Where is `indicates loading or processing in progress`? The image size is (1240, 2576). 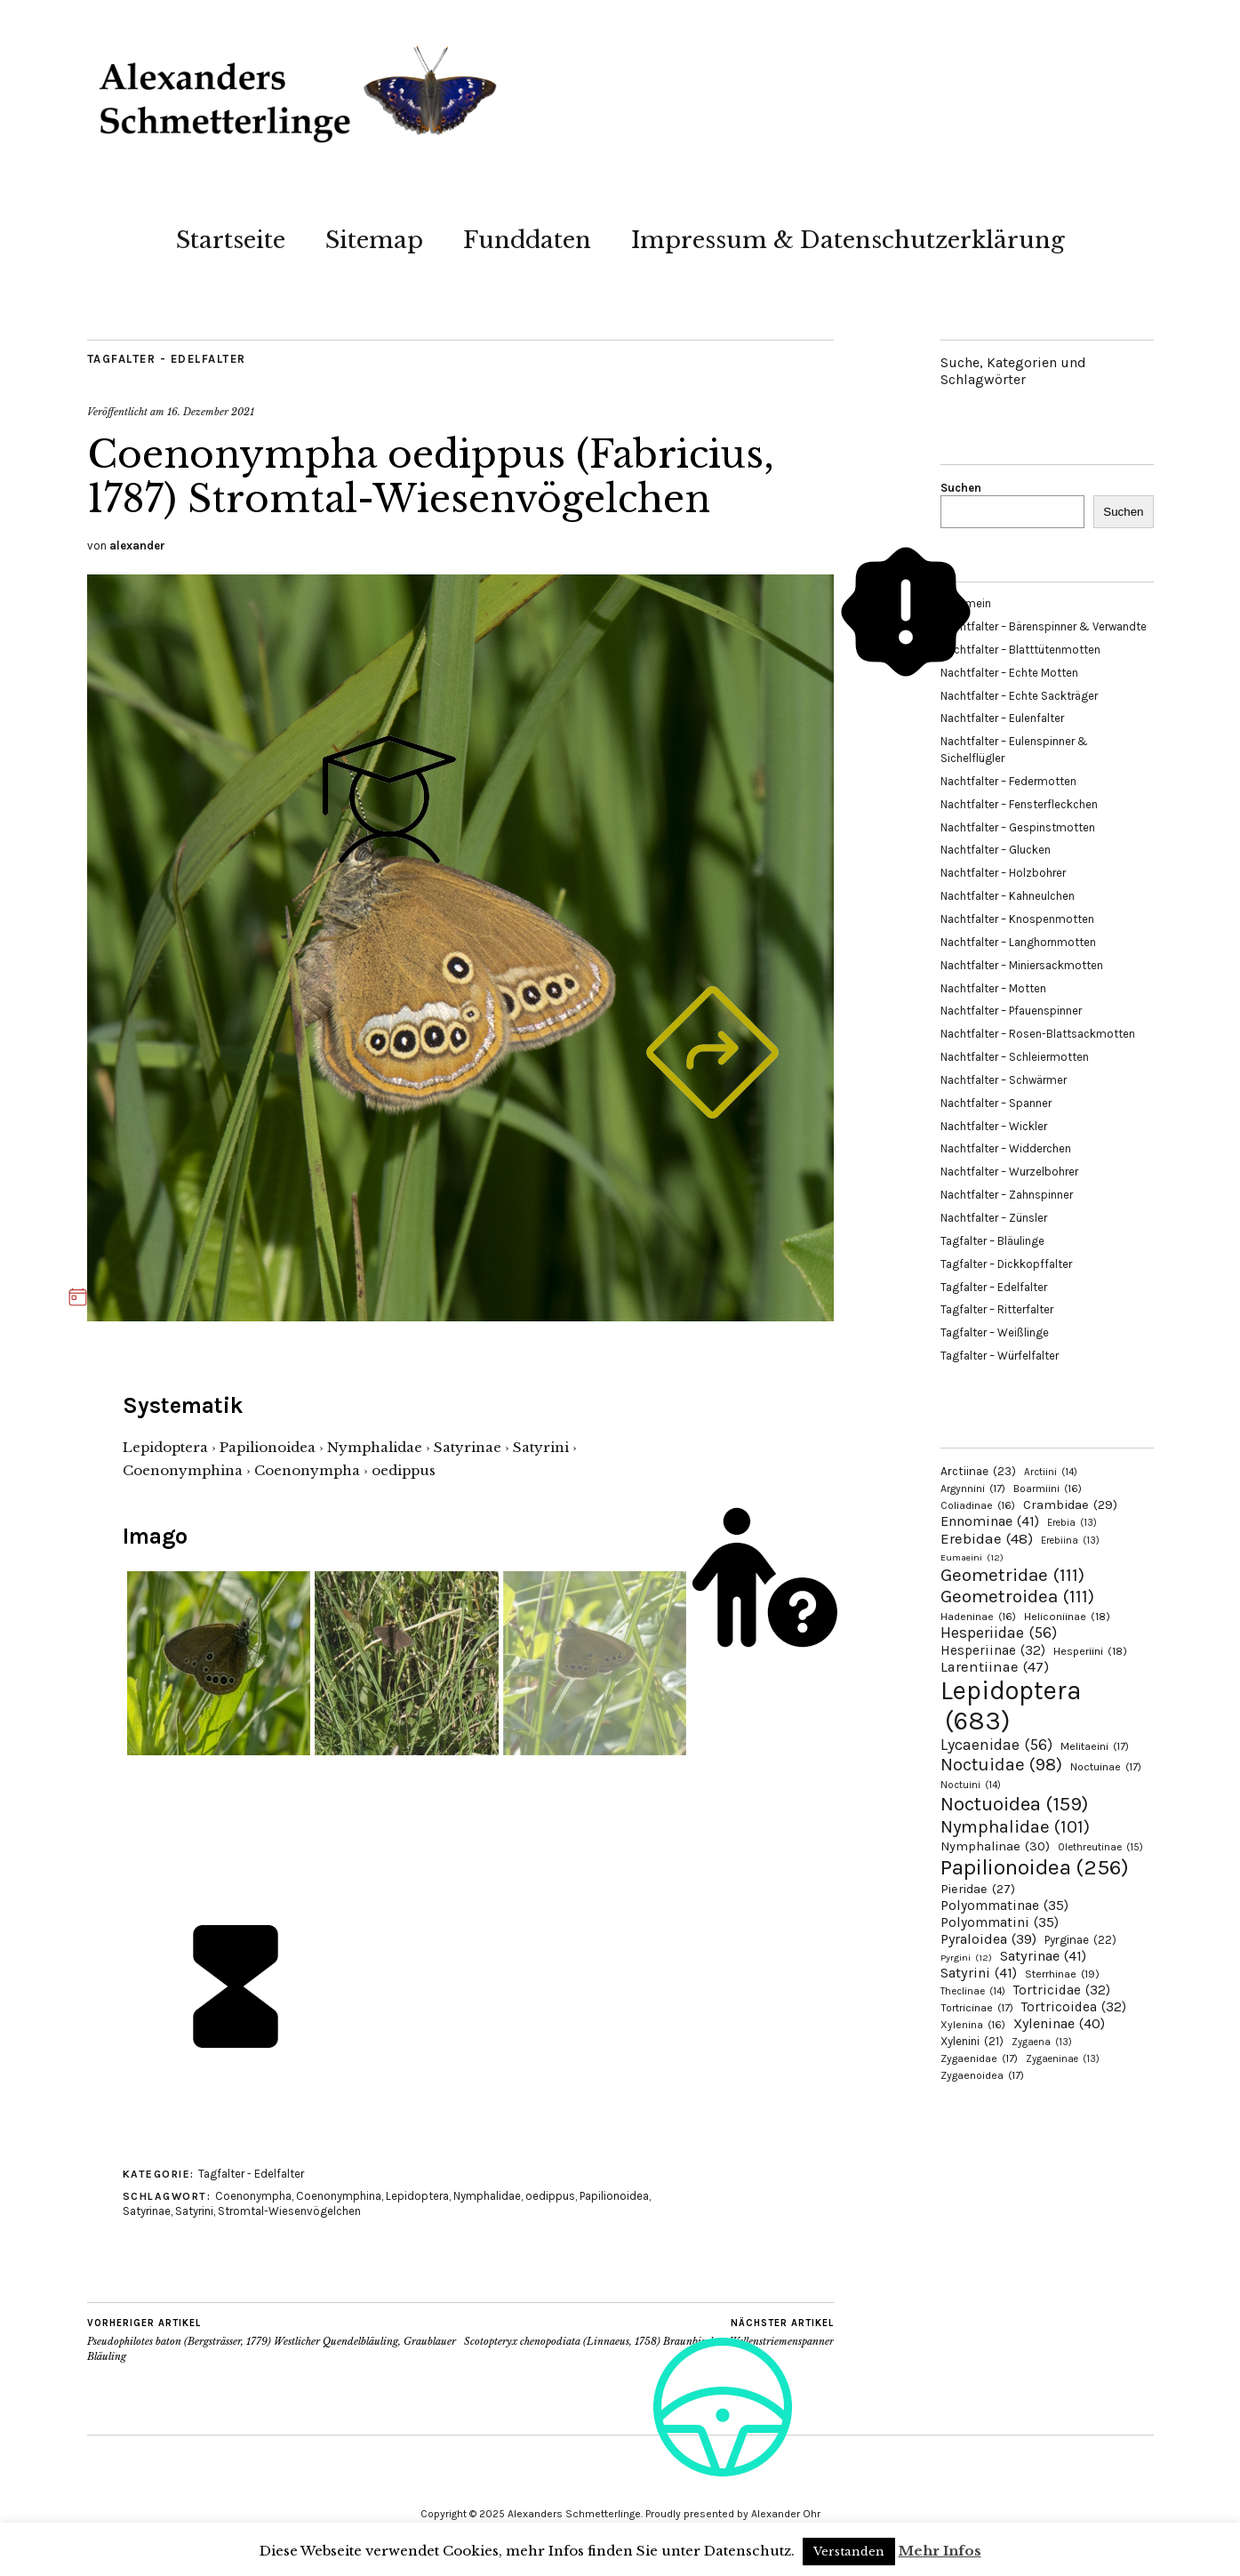
indicates loading or processing in progress is located at coordinates (236, 1986).